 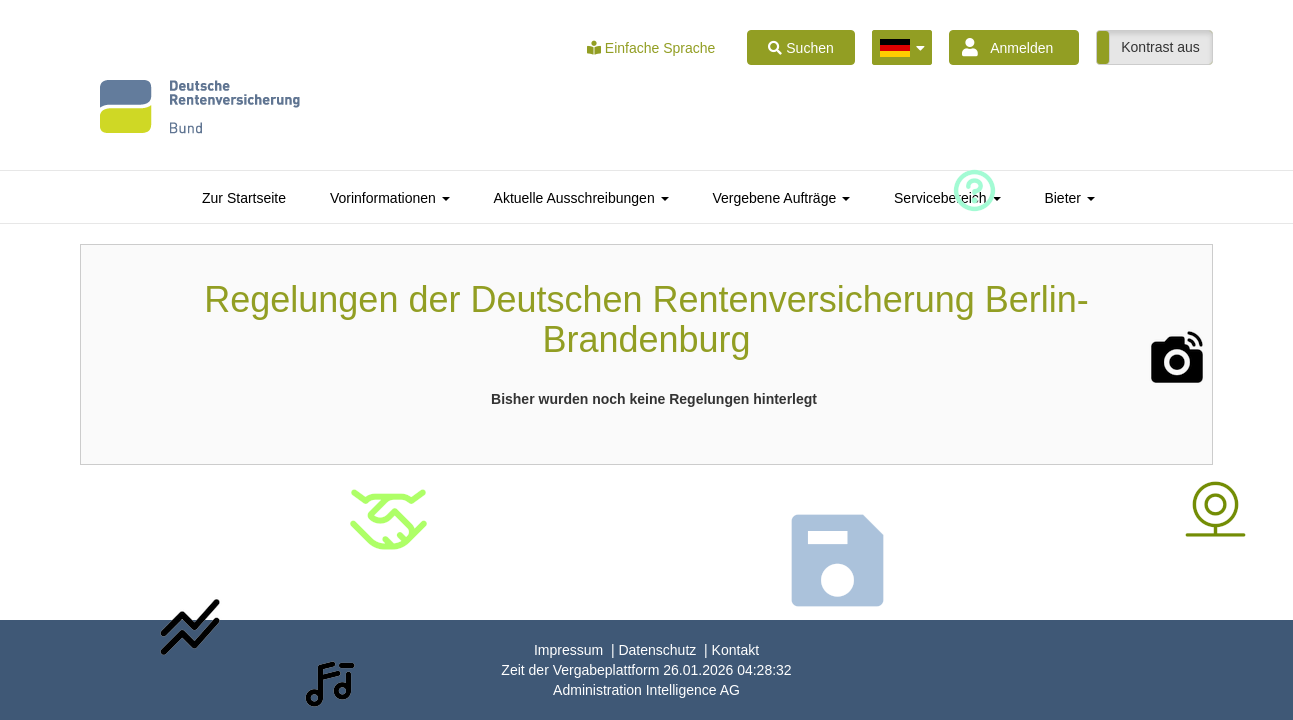 What do you see at coordinates (388, 518) in the screenshot?
I see `initiate a partnership or collaboration` at bounding box center [388, 518].